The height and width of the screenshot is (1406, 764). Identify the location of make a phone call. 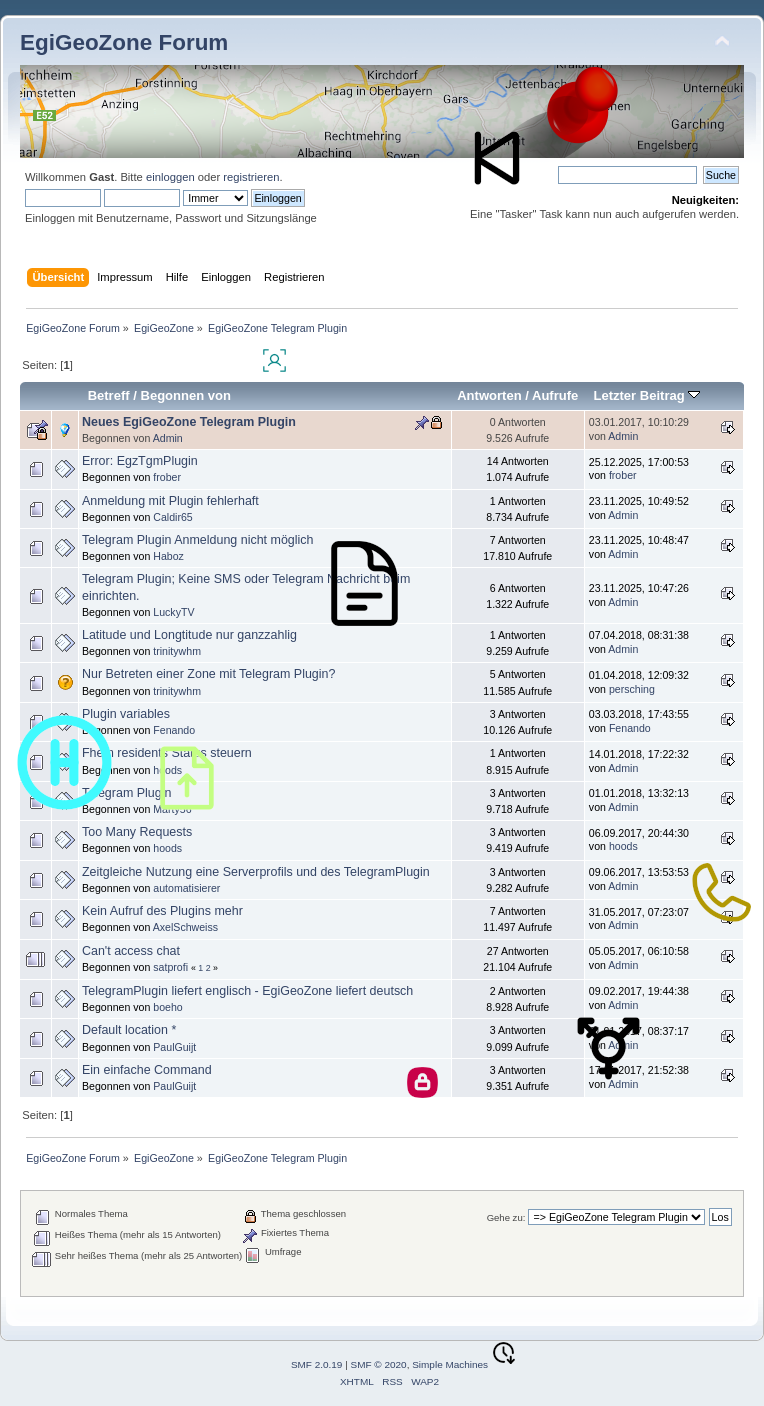
(720, 893).